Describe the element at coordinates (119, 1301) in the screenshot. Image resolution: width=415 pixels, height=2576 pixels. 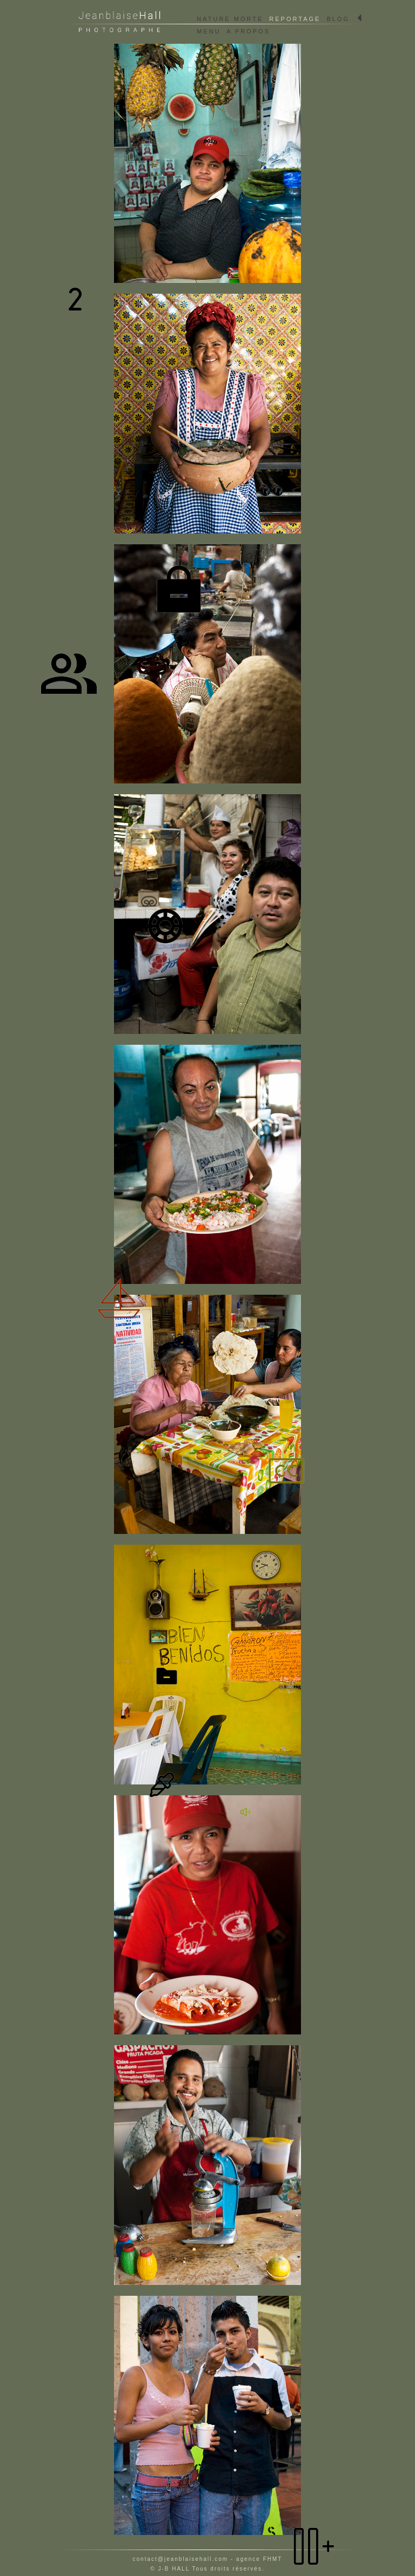
I see `access sailing or boating features` at that location.